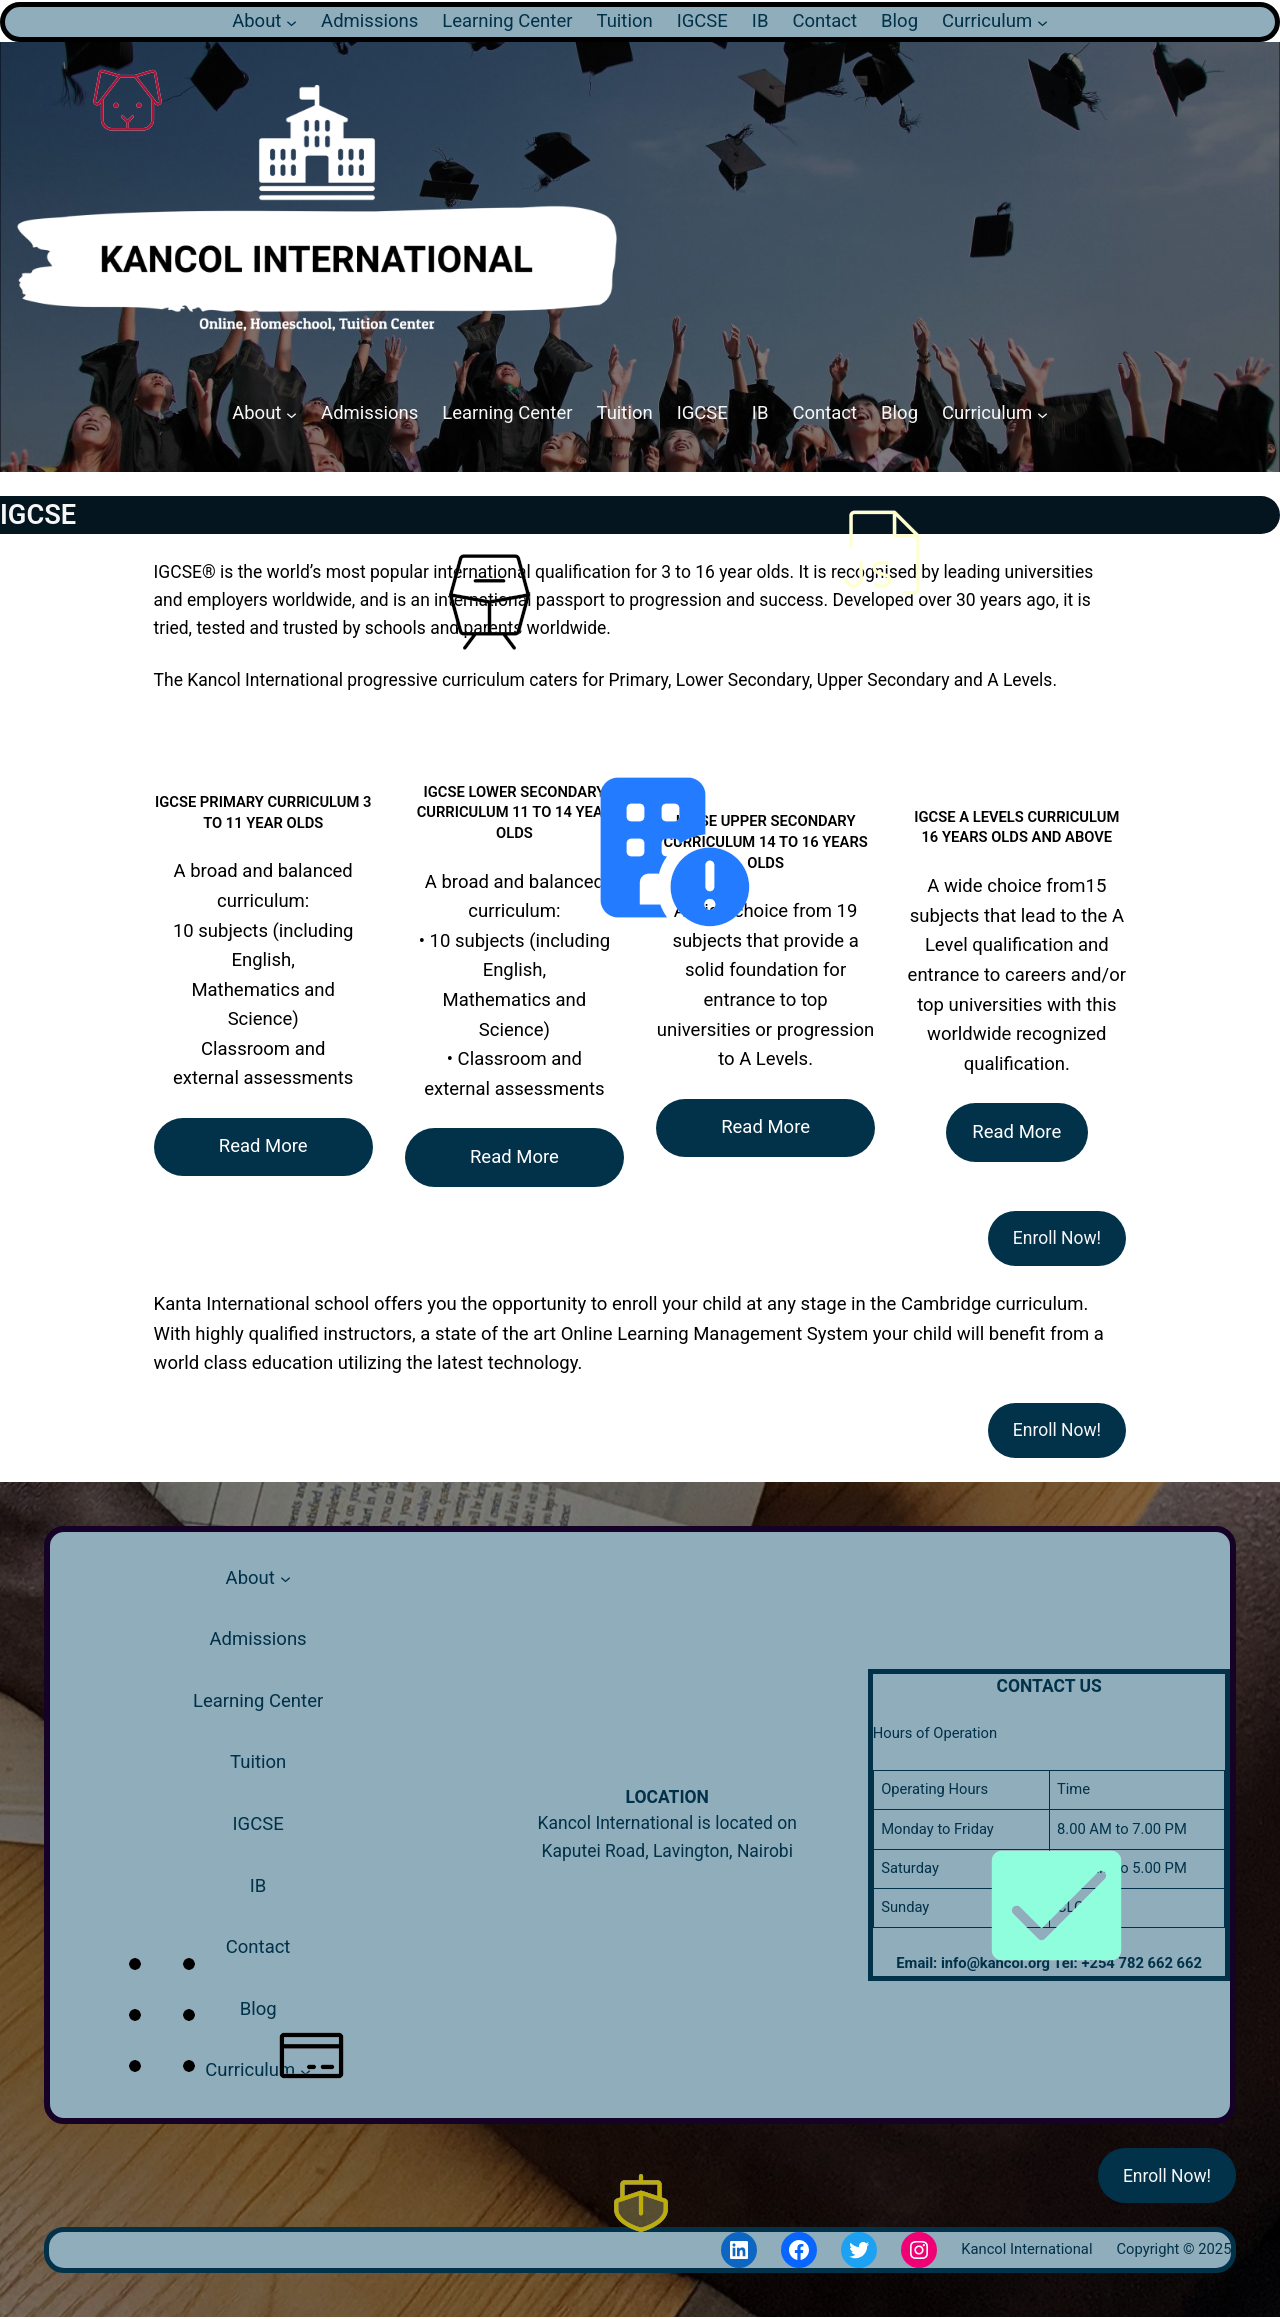 This screenshot has width=1280, height=2319. Describe the element at coordinates (1056, 1905) in the screenshot. I see `confirm or submit an action` at that location.